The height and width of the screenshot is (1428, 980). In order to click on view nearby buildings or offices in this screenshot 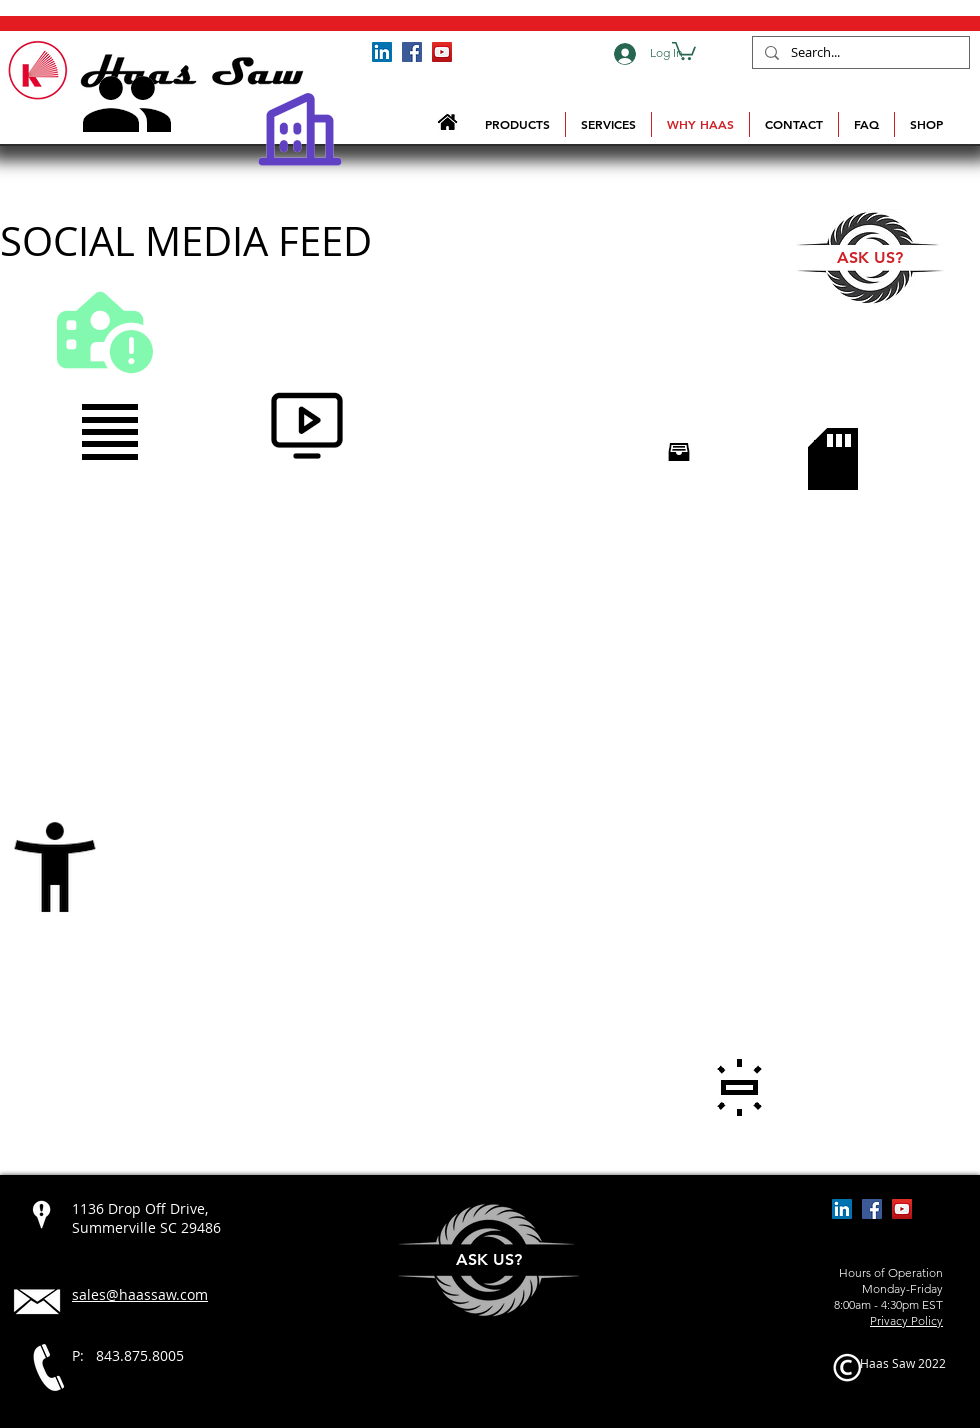, I will do `click(300, 132)`.